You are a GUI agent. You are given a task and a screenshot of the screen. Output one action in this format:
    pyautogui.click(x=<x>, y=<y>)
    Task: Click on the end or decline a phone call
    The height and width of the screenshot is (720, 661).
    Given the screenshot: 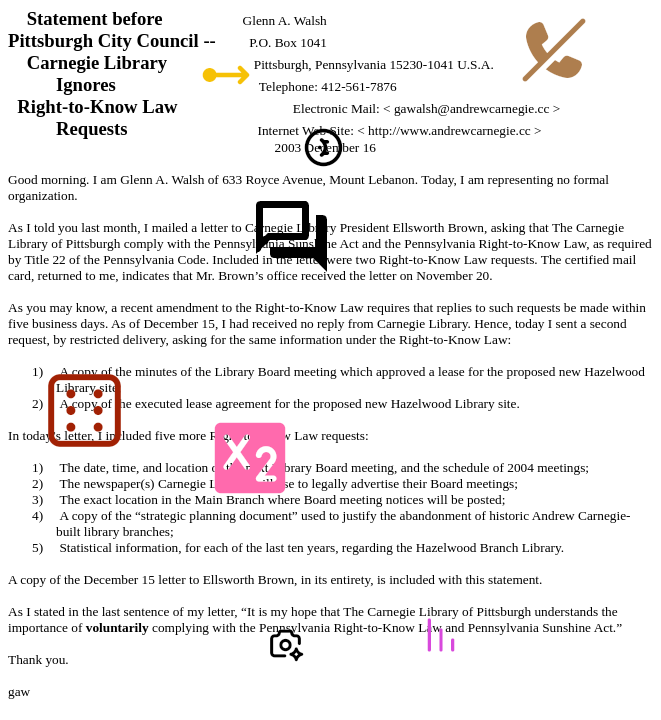 What is the action you would take?
    pyautogui.click(x=554, y=50)
    